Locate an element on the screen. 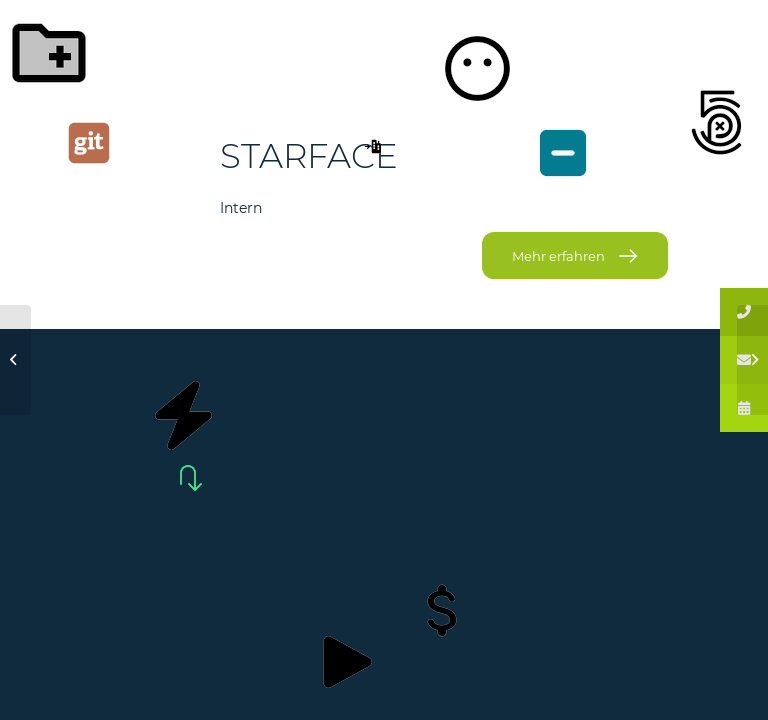 Image resolution: width=768 pixels, height=720 pixels. view or manage payment options is located at coordinates (443, 610).